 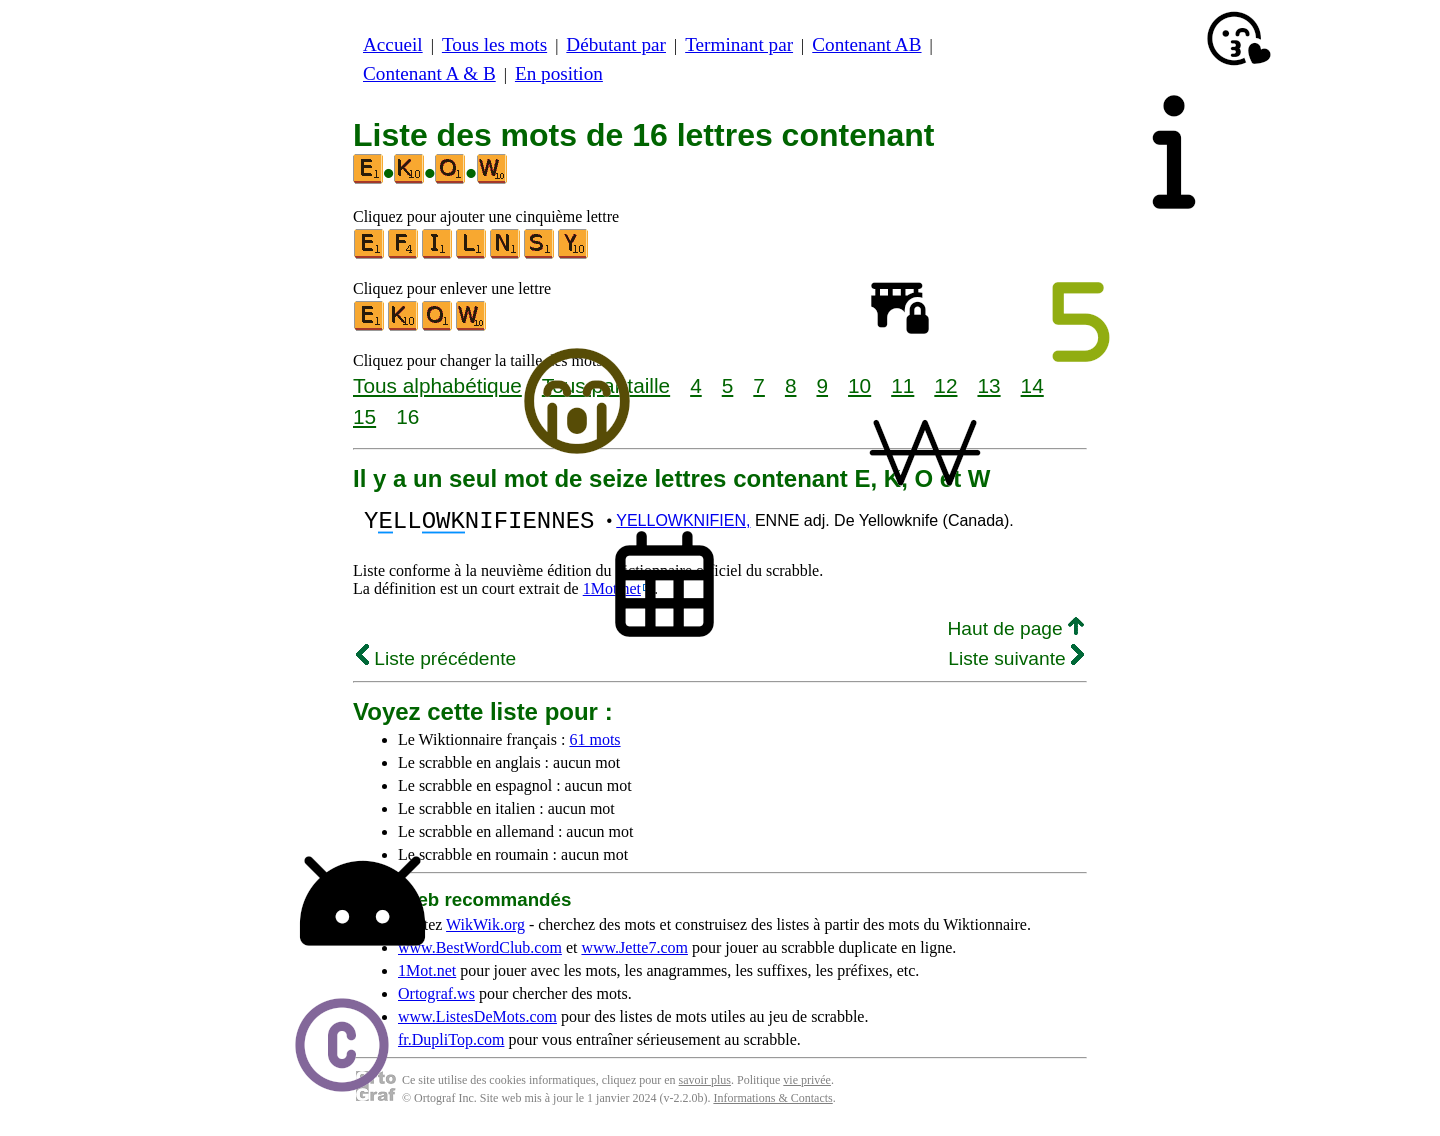 What do you see at coordinates (900, 305) in the screenshot?
I see `indicates a locked or secured bridge crossing` at bounding box center [900, 305].